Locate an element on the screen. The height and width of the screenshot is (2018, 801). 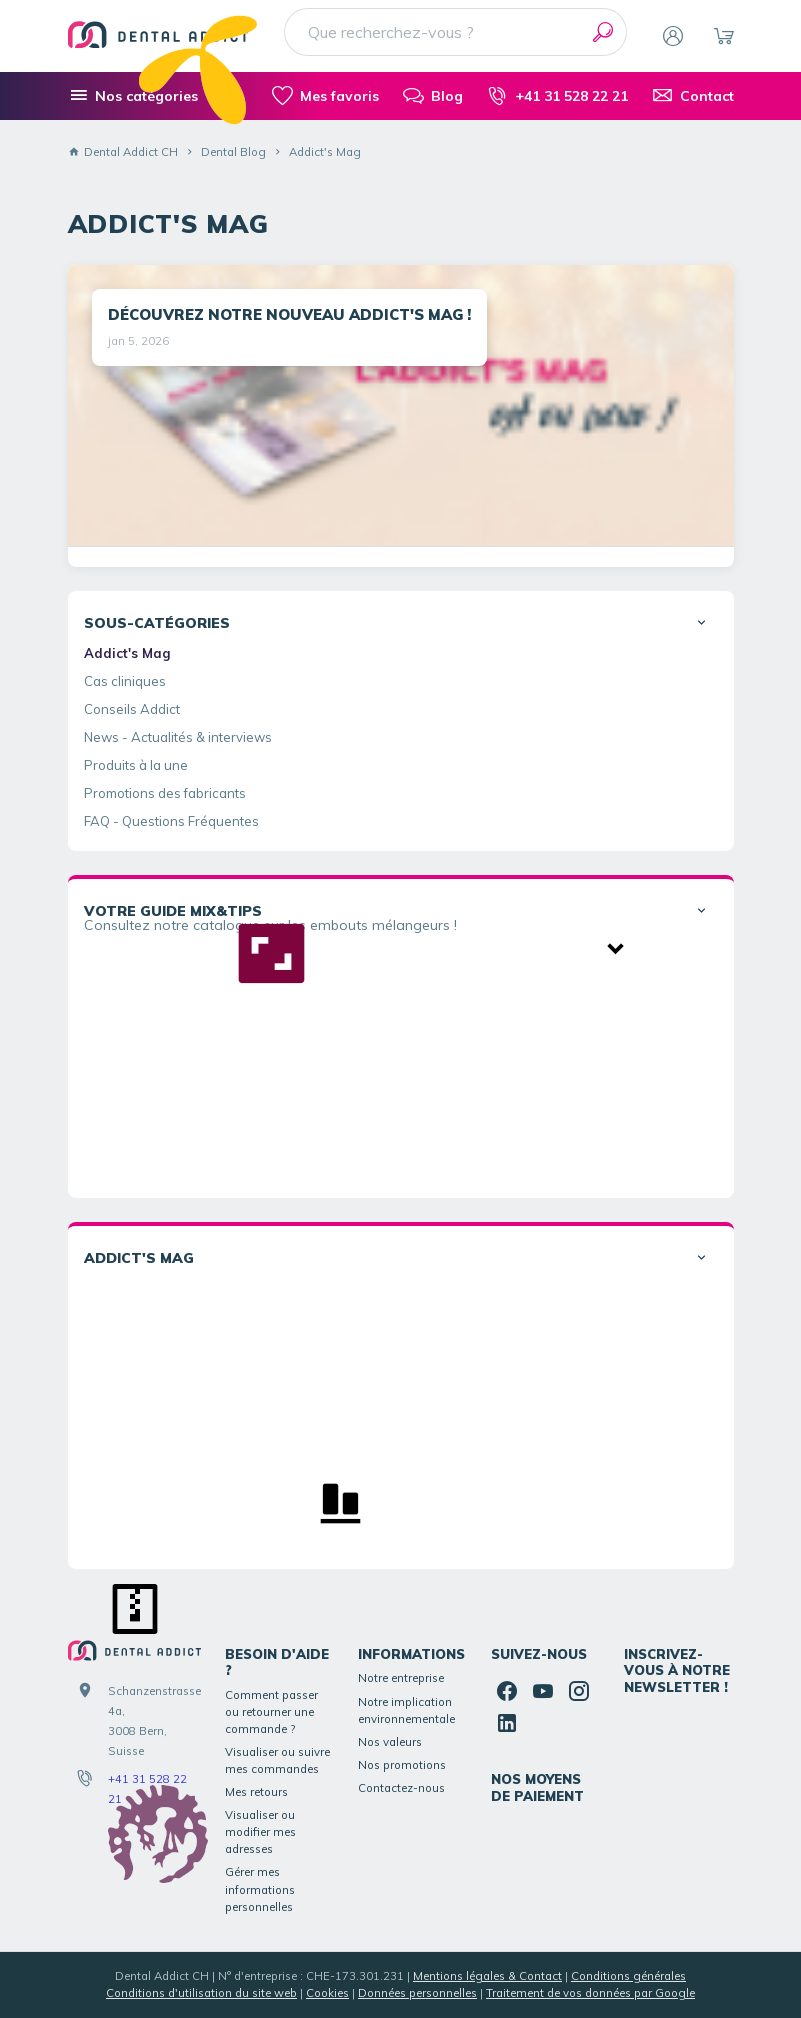
align items to the bottom edge is located at coordinates (340, 1503).